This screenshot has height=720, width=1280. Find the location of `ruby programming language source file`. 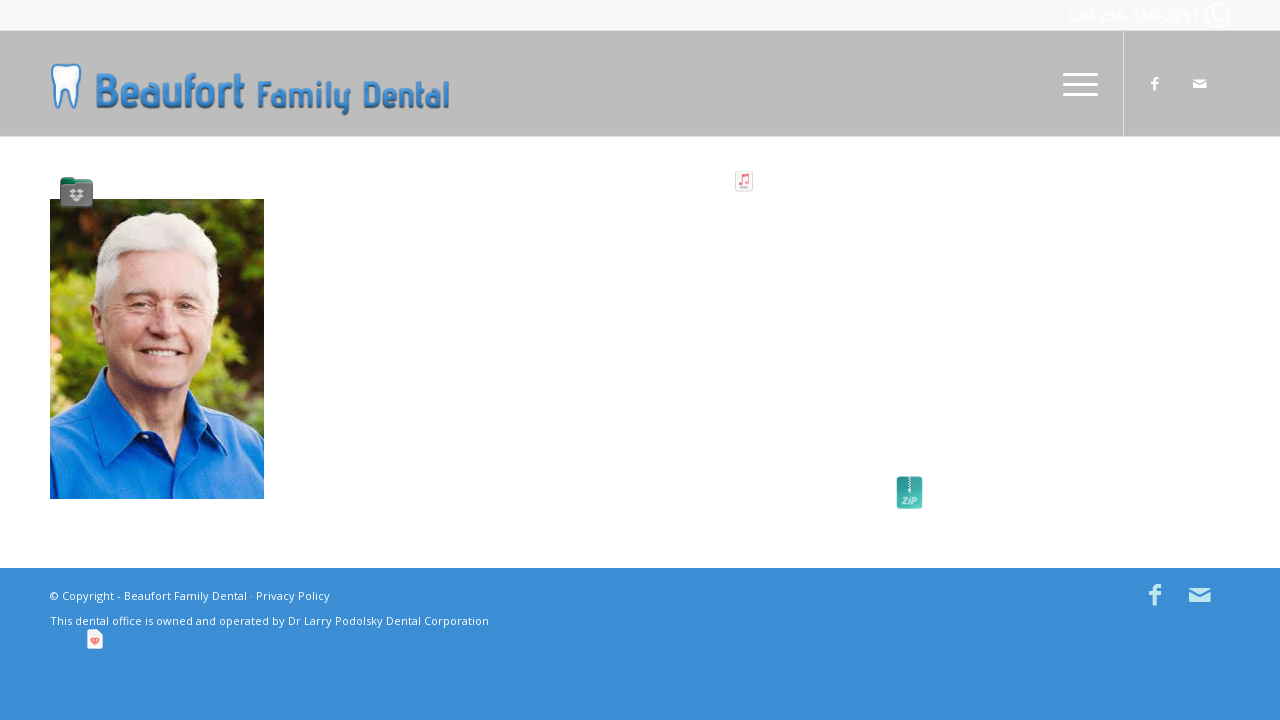

ruby programming language source file is located at coordinates (95, 639).